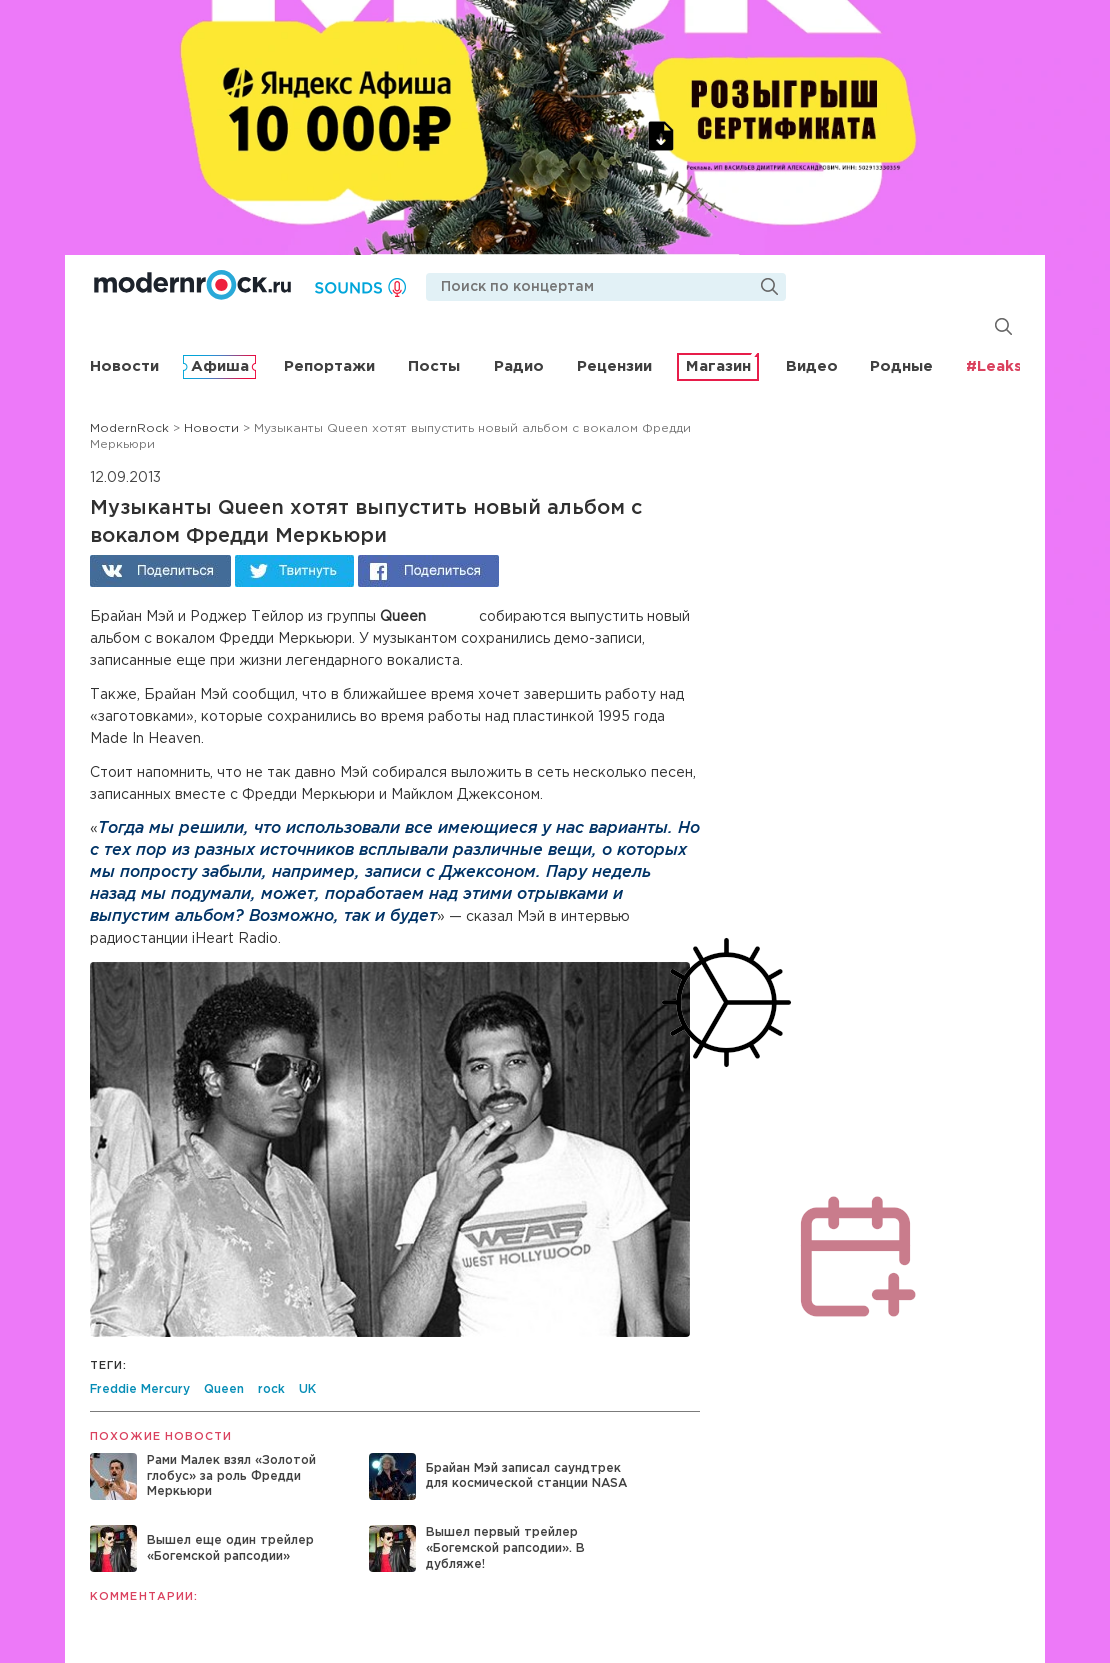  Describe the element at coordinates (726, 1002) in the screenshot. I see `access settings or preferences` at that location.